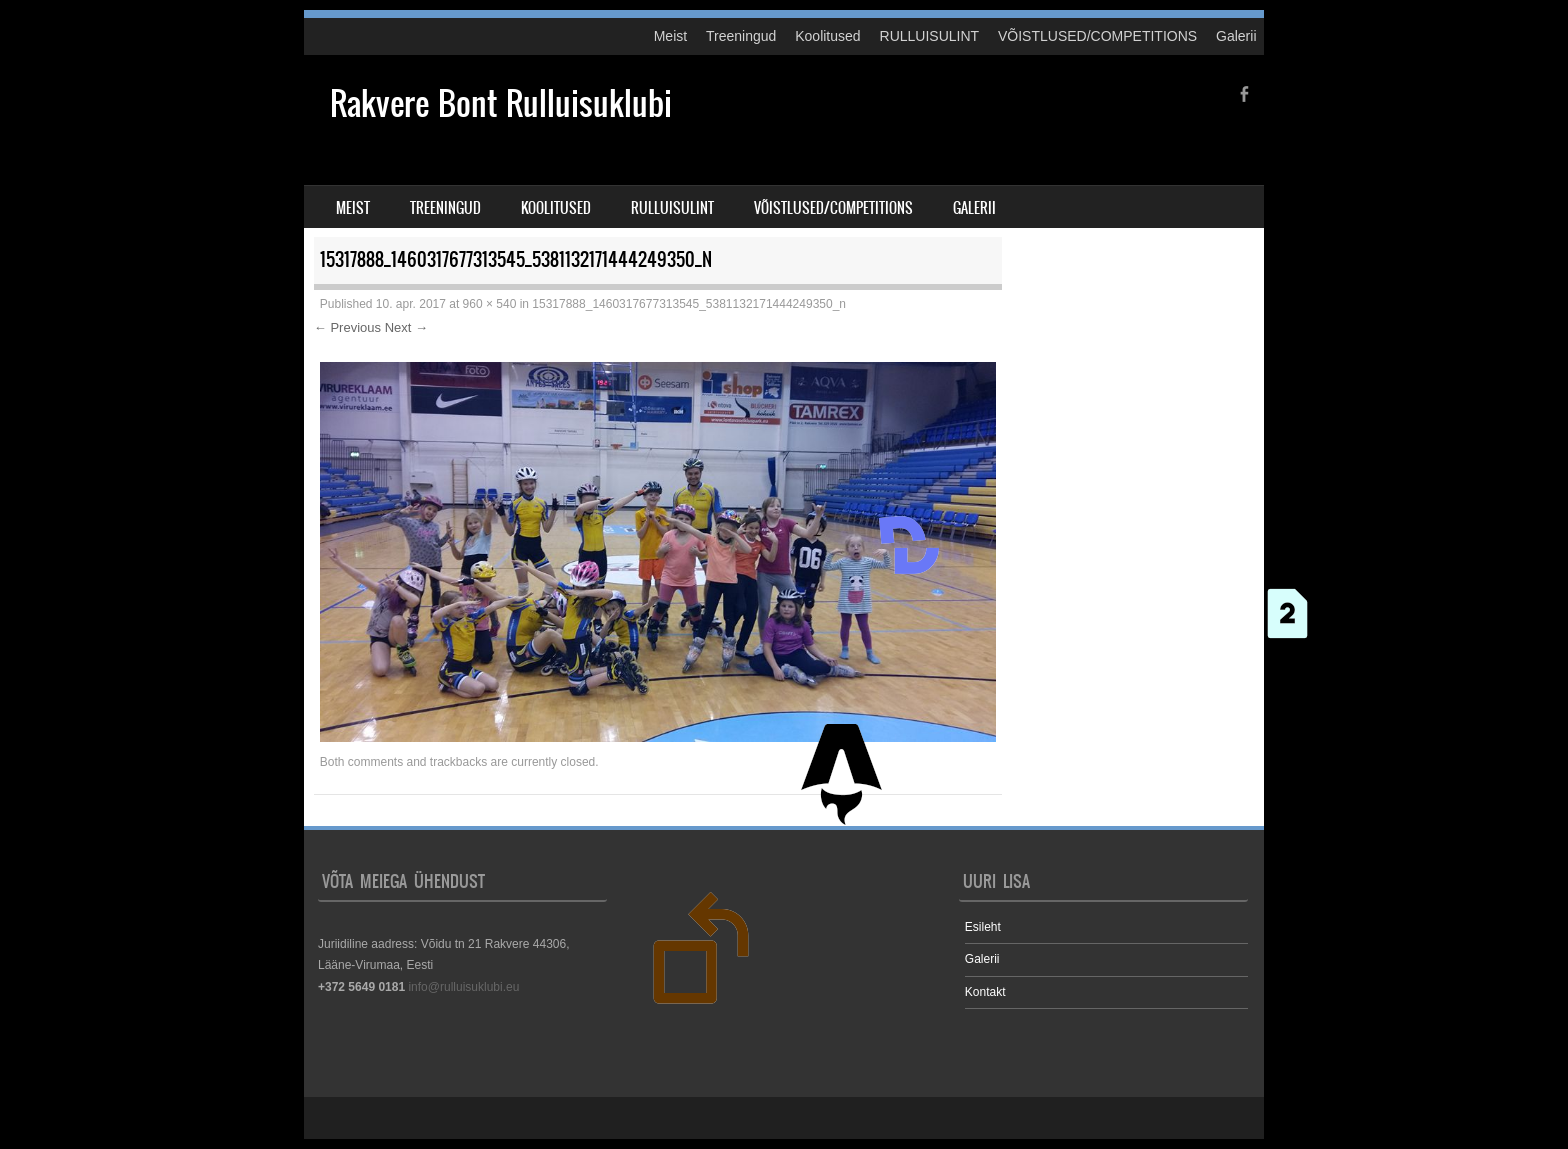 The width and height of the screenshot is (1568, 1149). Describe the element at coordinates (701, 951) in the screenshot. I see `rotate object counterclockwise` at that location.